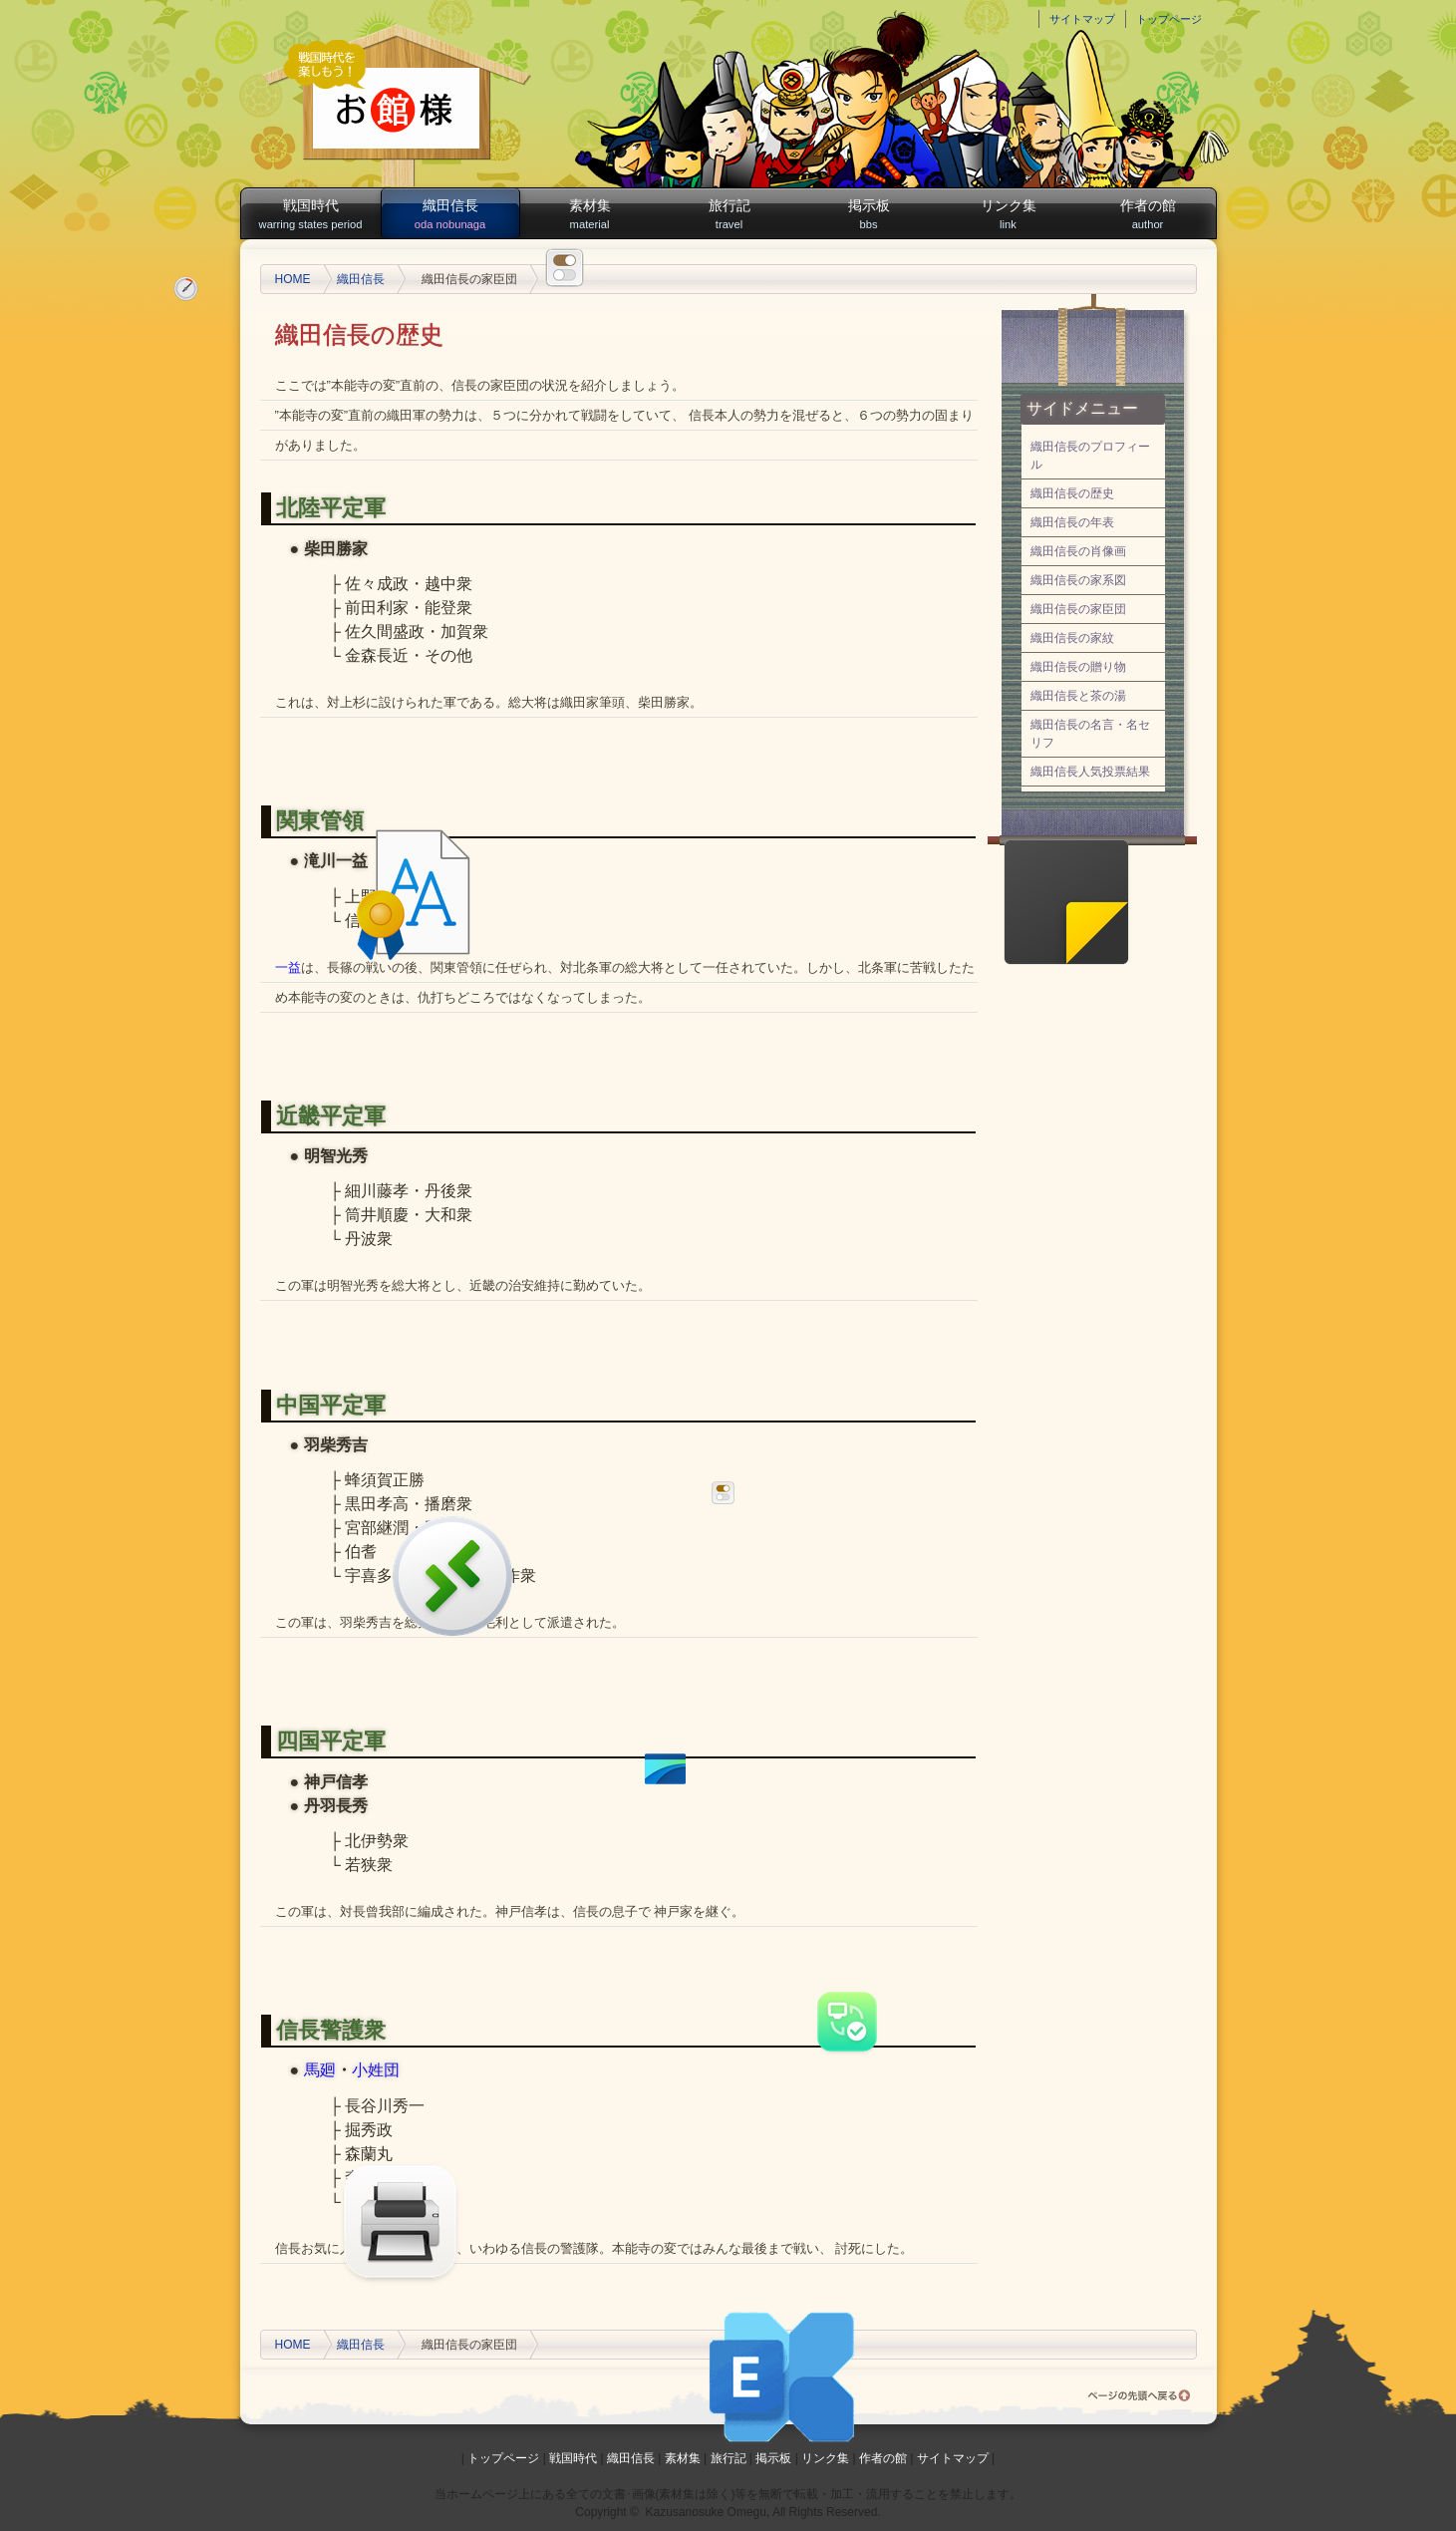 This screenshot has width=1456, height=2531. Describe the element at coordinates (723, 1492) in the screenshot. I see `open system settings or preferences` at that location.